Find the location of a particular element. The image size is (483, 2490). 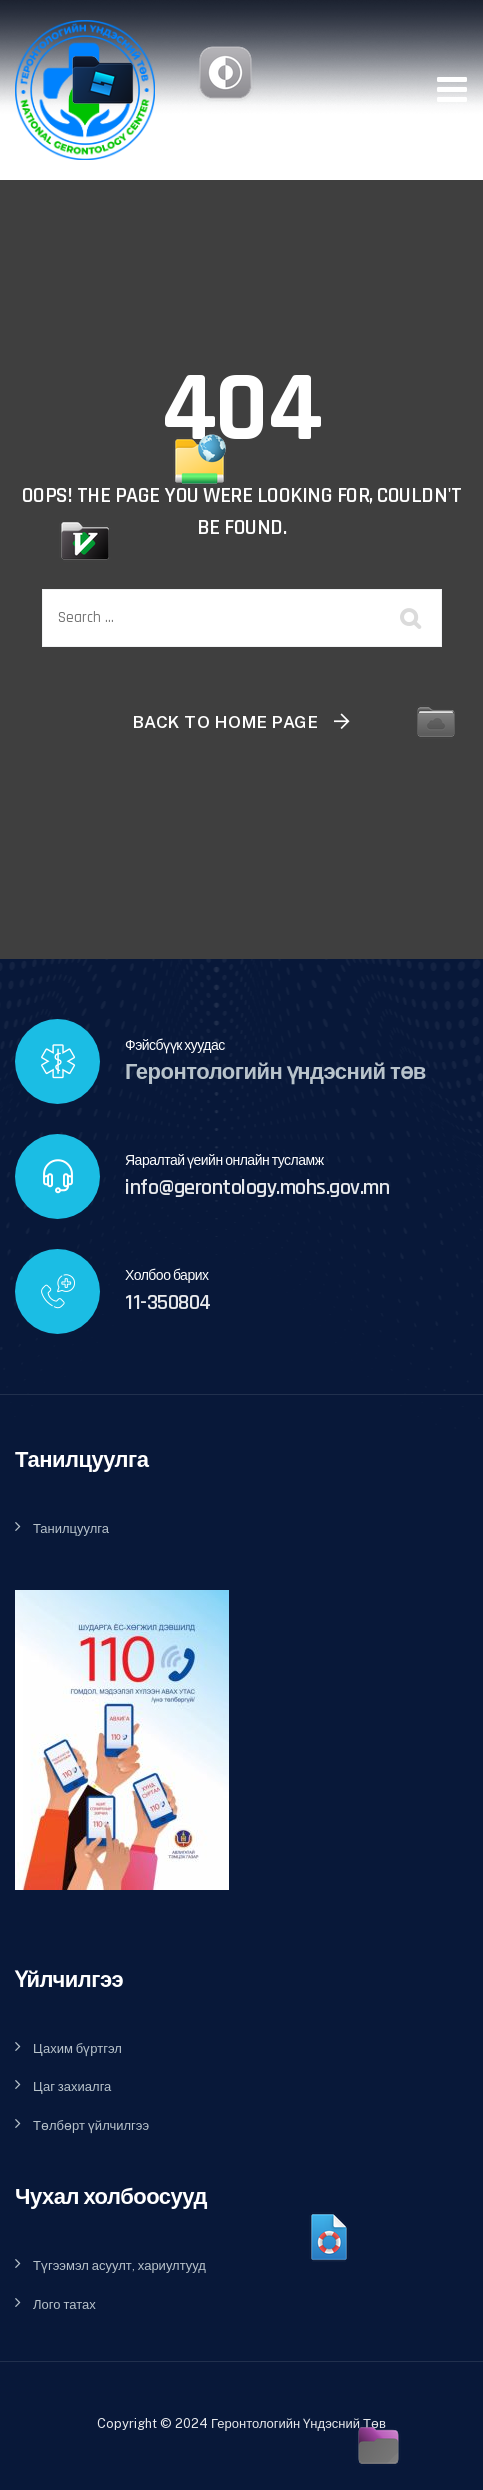

an open folder in the file system is located at coordinates (378, 2445).